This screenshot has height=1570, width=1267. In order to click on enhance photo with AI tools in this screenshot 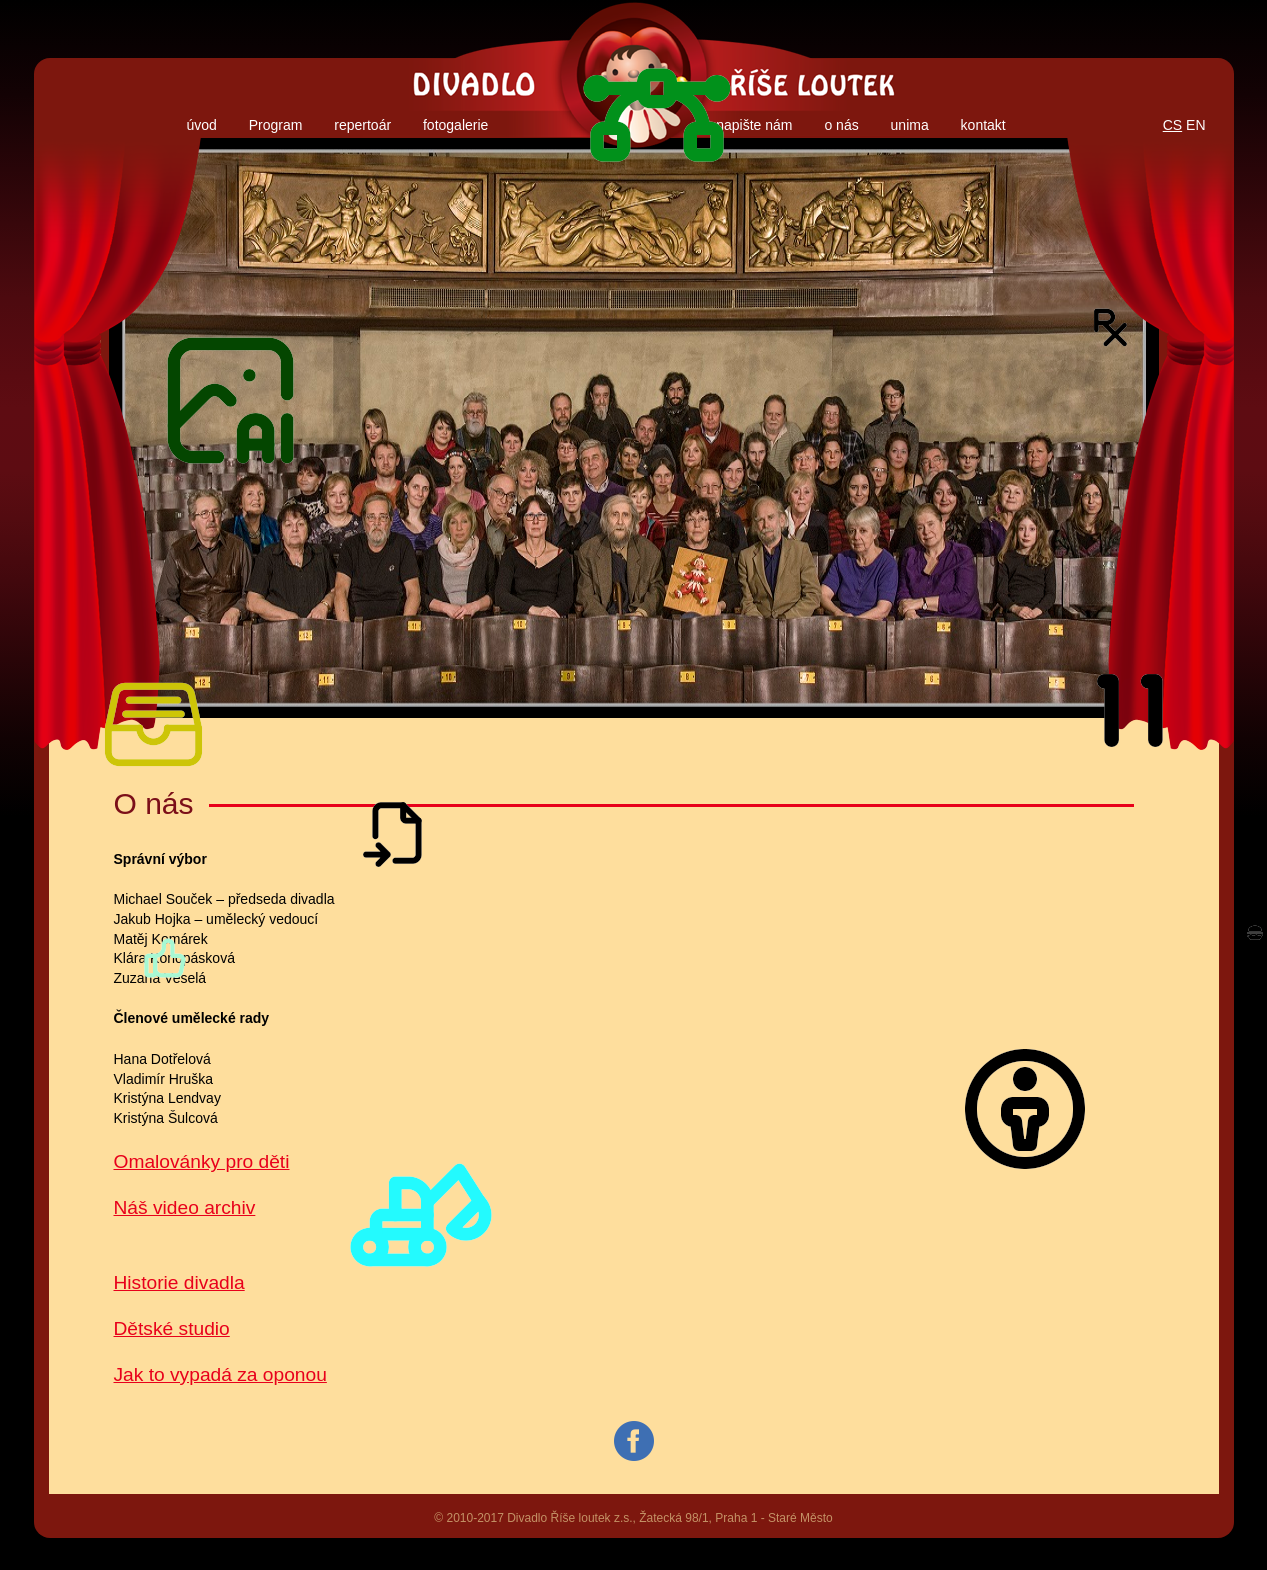, I will do `click(230, 400)`.